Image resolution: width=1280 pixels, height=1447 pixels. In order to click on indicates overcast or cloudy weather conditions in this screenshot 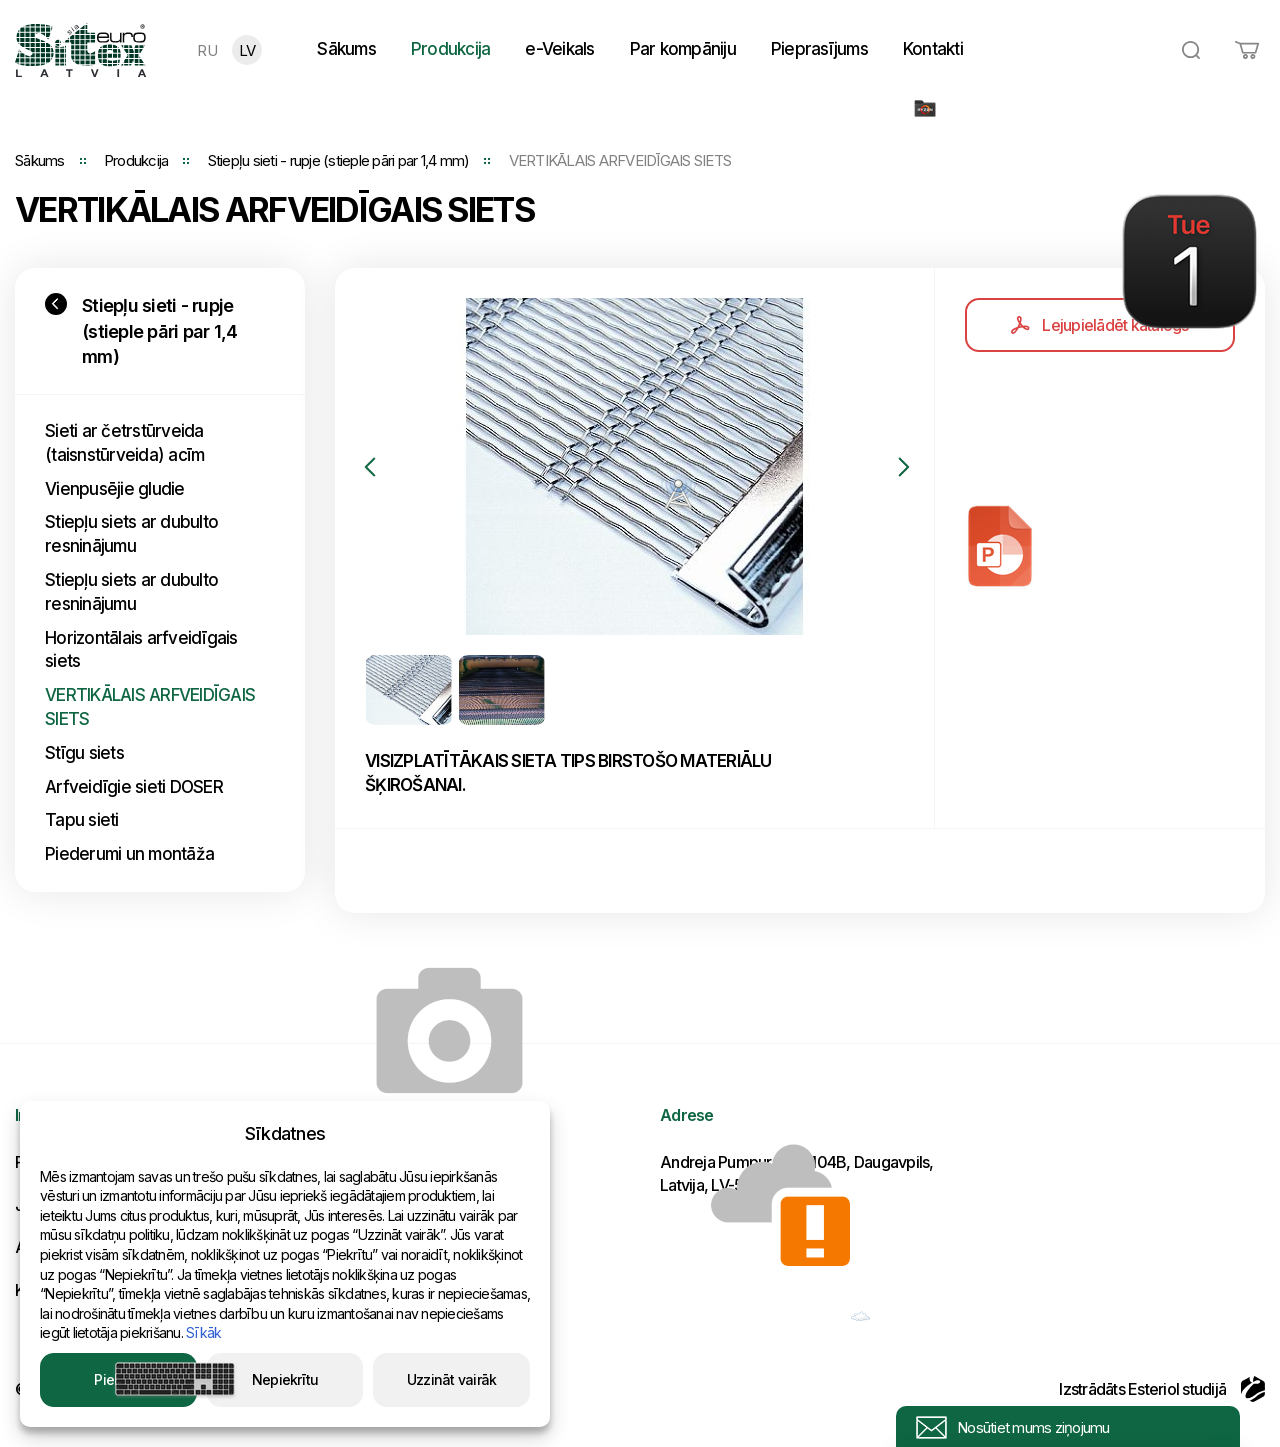, I will do `click(860, 1317)`.